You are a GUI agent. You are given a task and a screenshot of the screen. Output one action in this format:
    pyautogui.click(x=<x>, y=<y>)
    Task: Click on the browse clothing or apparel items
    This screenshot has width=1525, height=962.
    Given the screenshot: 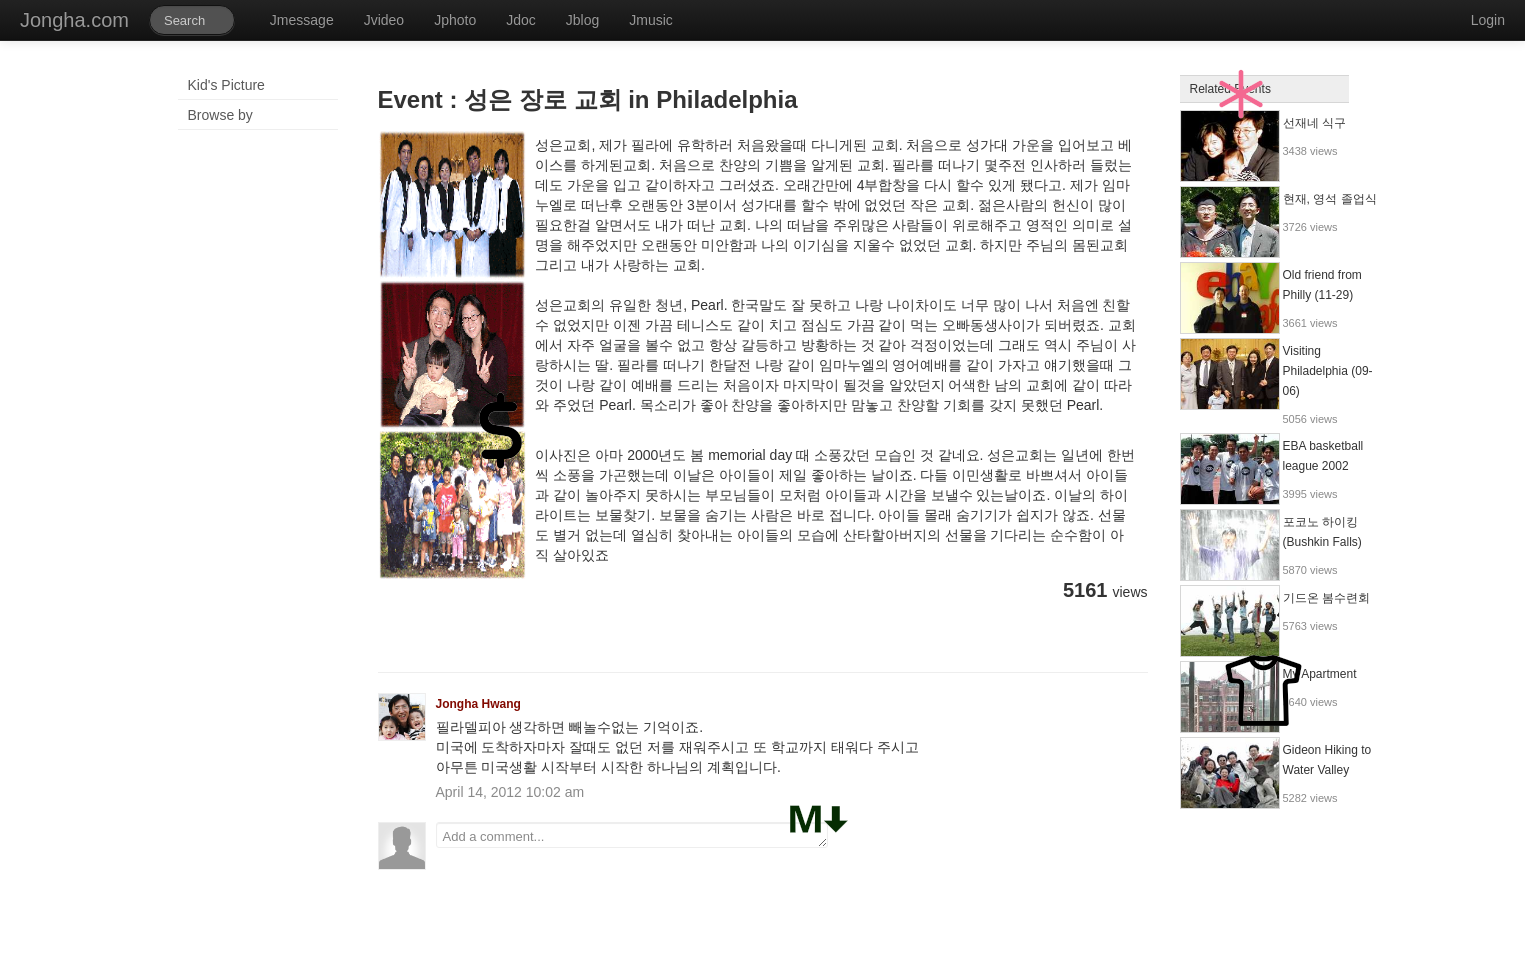 What is the action you would take?
    pyautogui.click(x=1263, y=690)
    